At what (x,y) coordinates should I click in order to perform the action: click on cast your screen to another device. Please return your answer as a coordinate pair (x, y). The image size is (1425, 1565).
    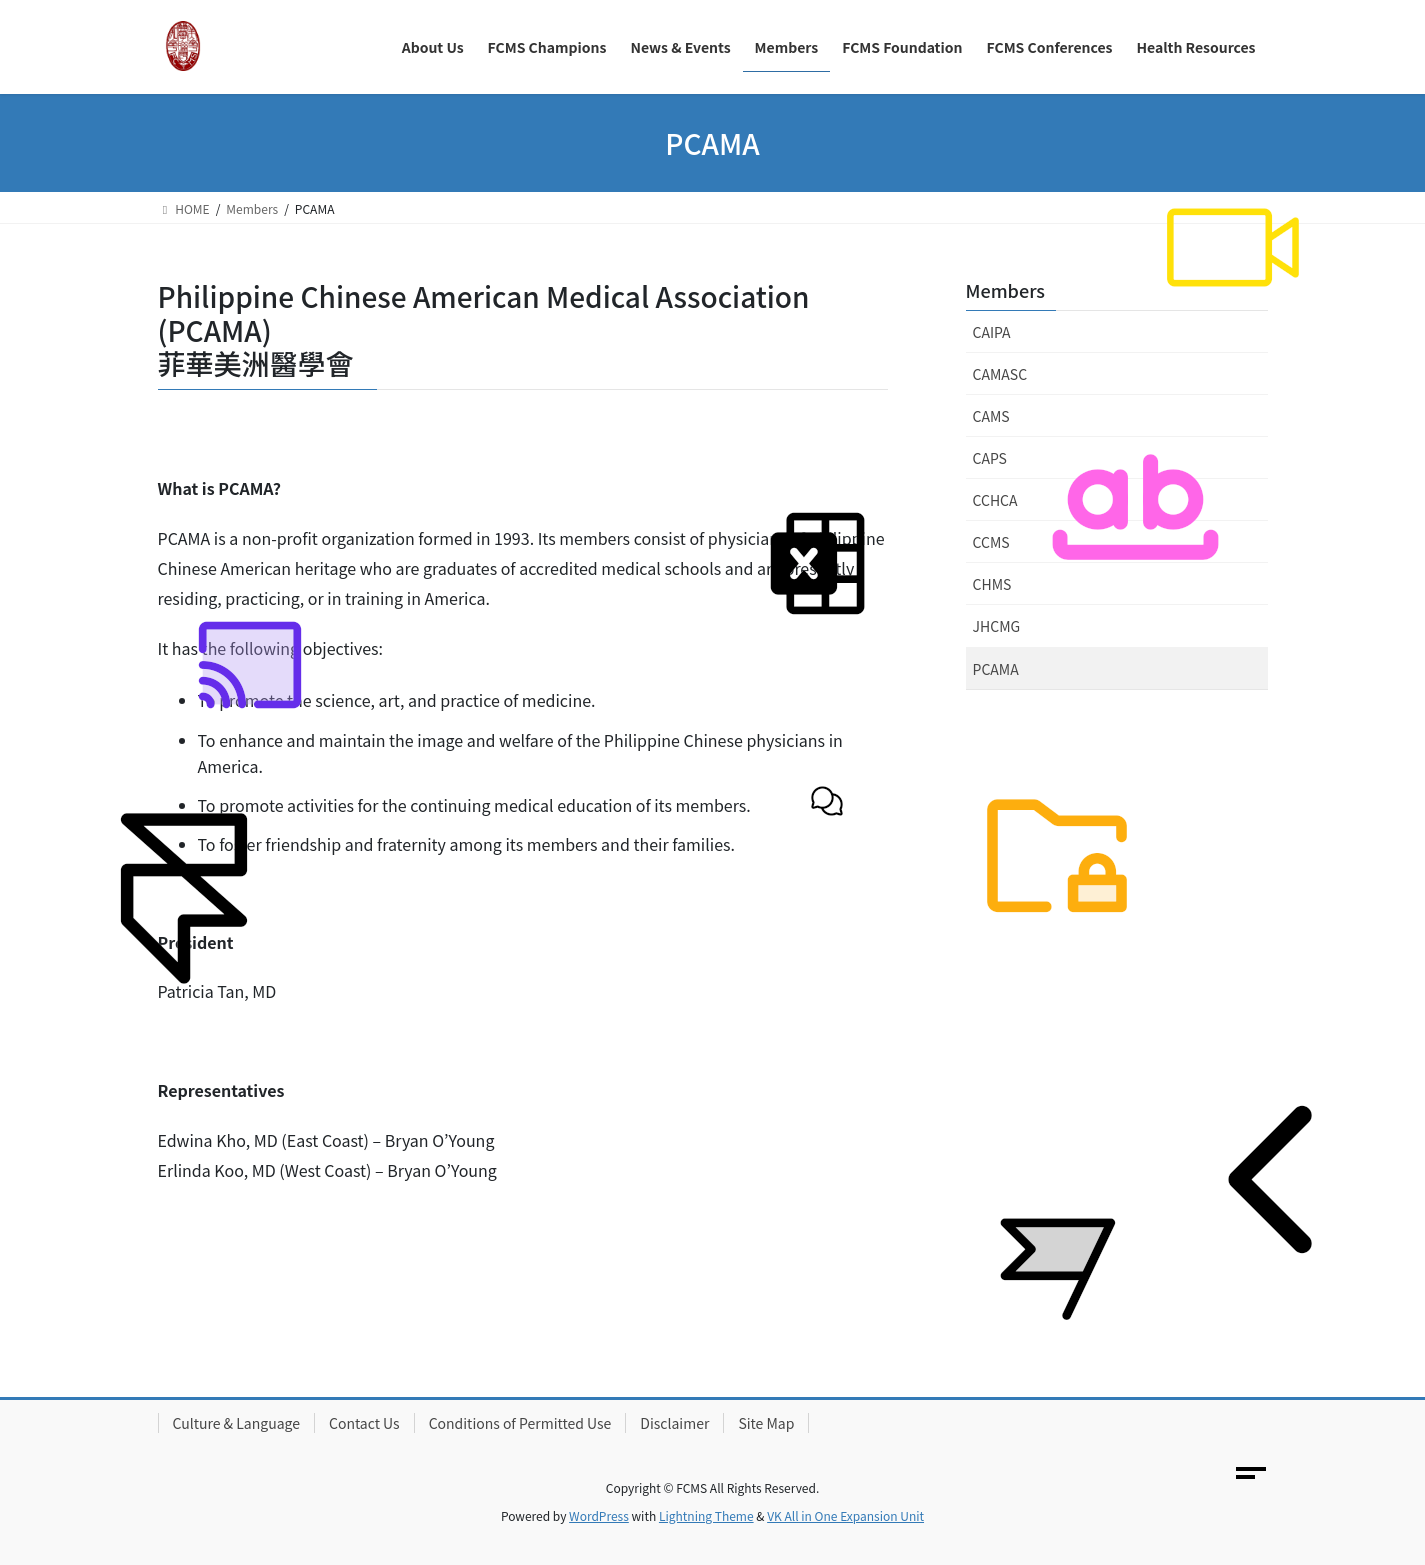
    Looking at the image, I should click on (250, 665).